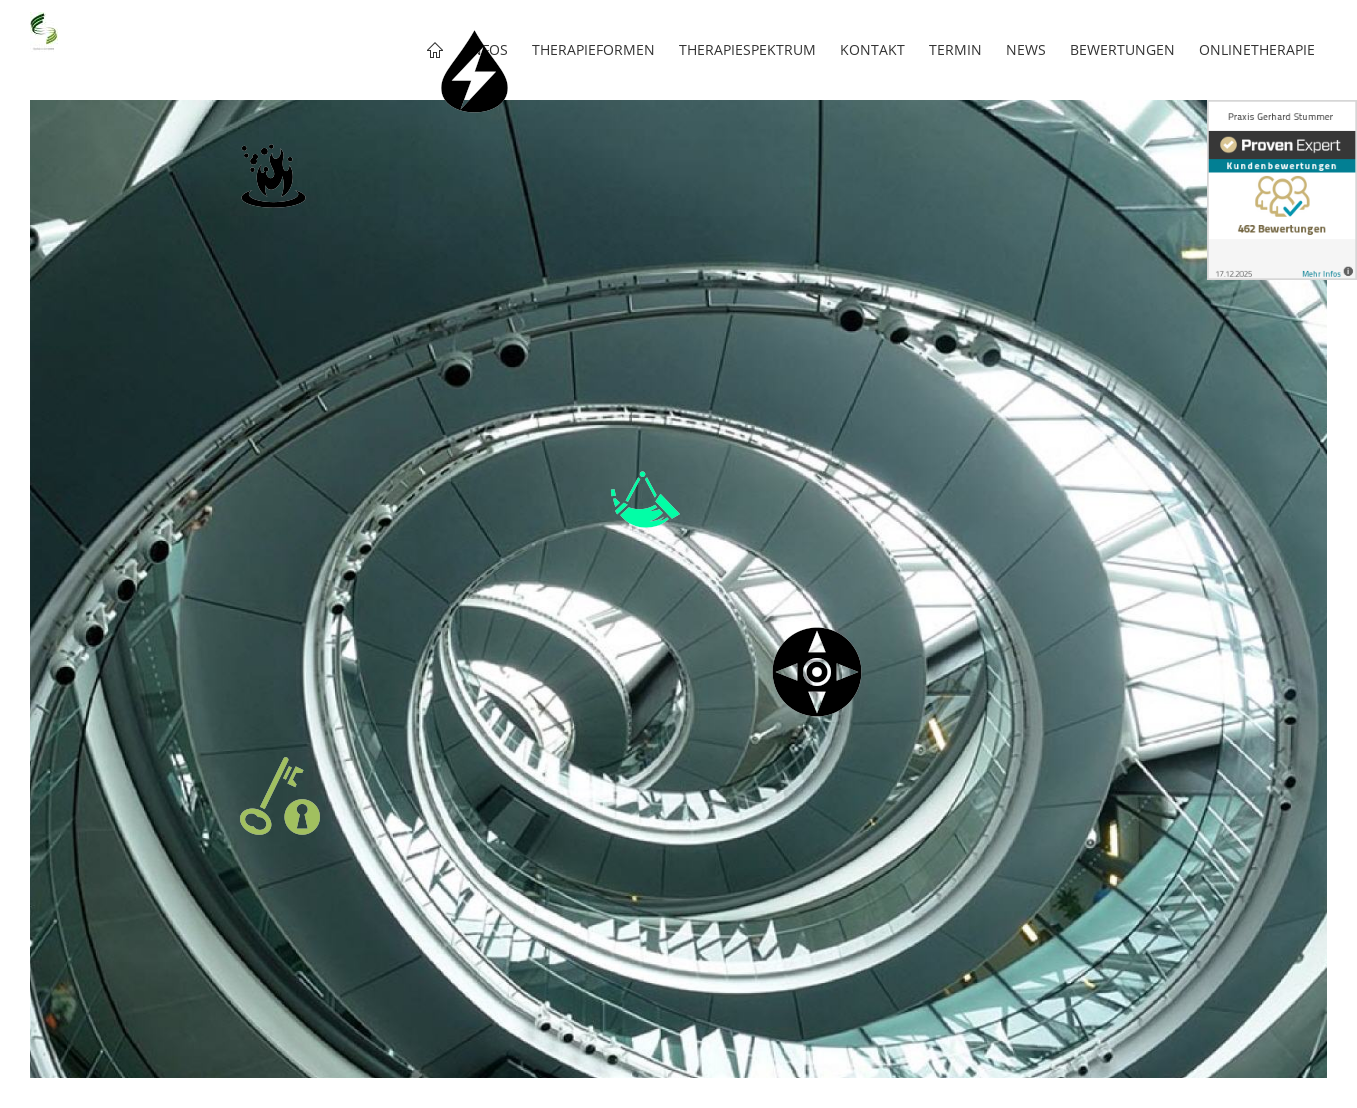 This screenshot has height=1108, width=1357. Describe the element at coordinates (474, 70) in the screenshot. I see `indicates hydroelectric or water-based power` at that location.